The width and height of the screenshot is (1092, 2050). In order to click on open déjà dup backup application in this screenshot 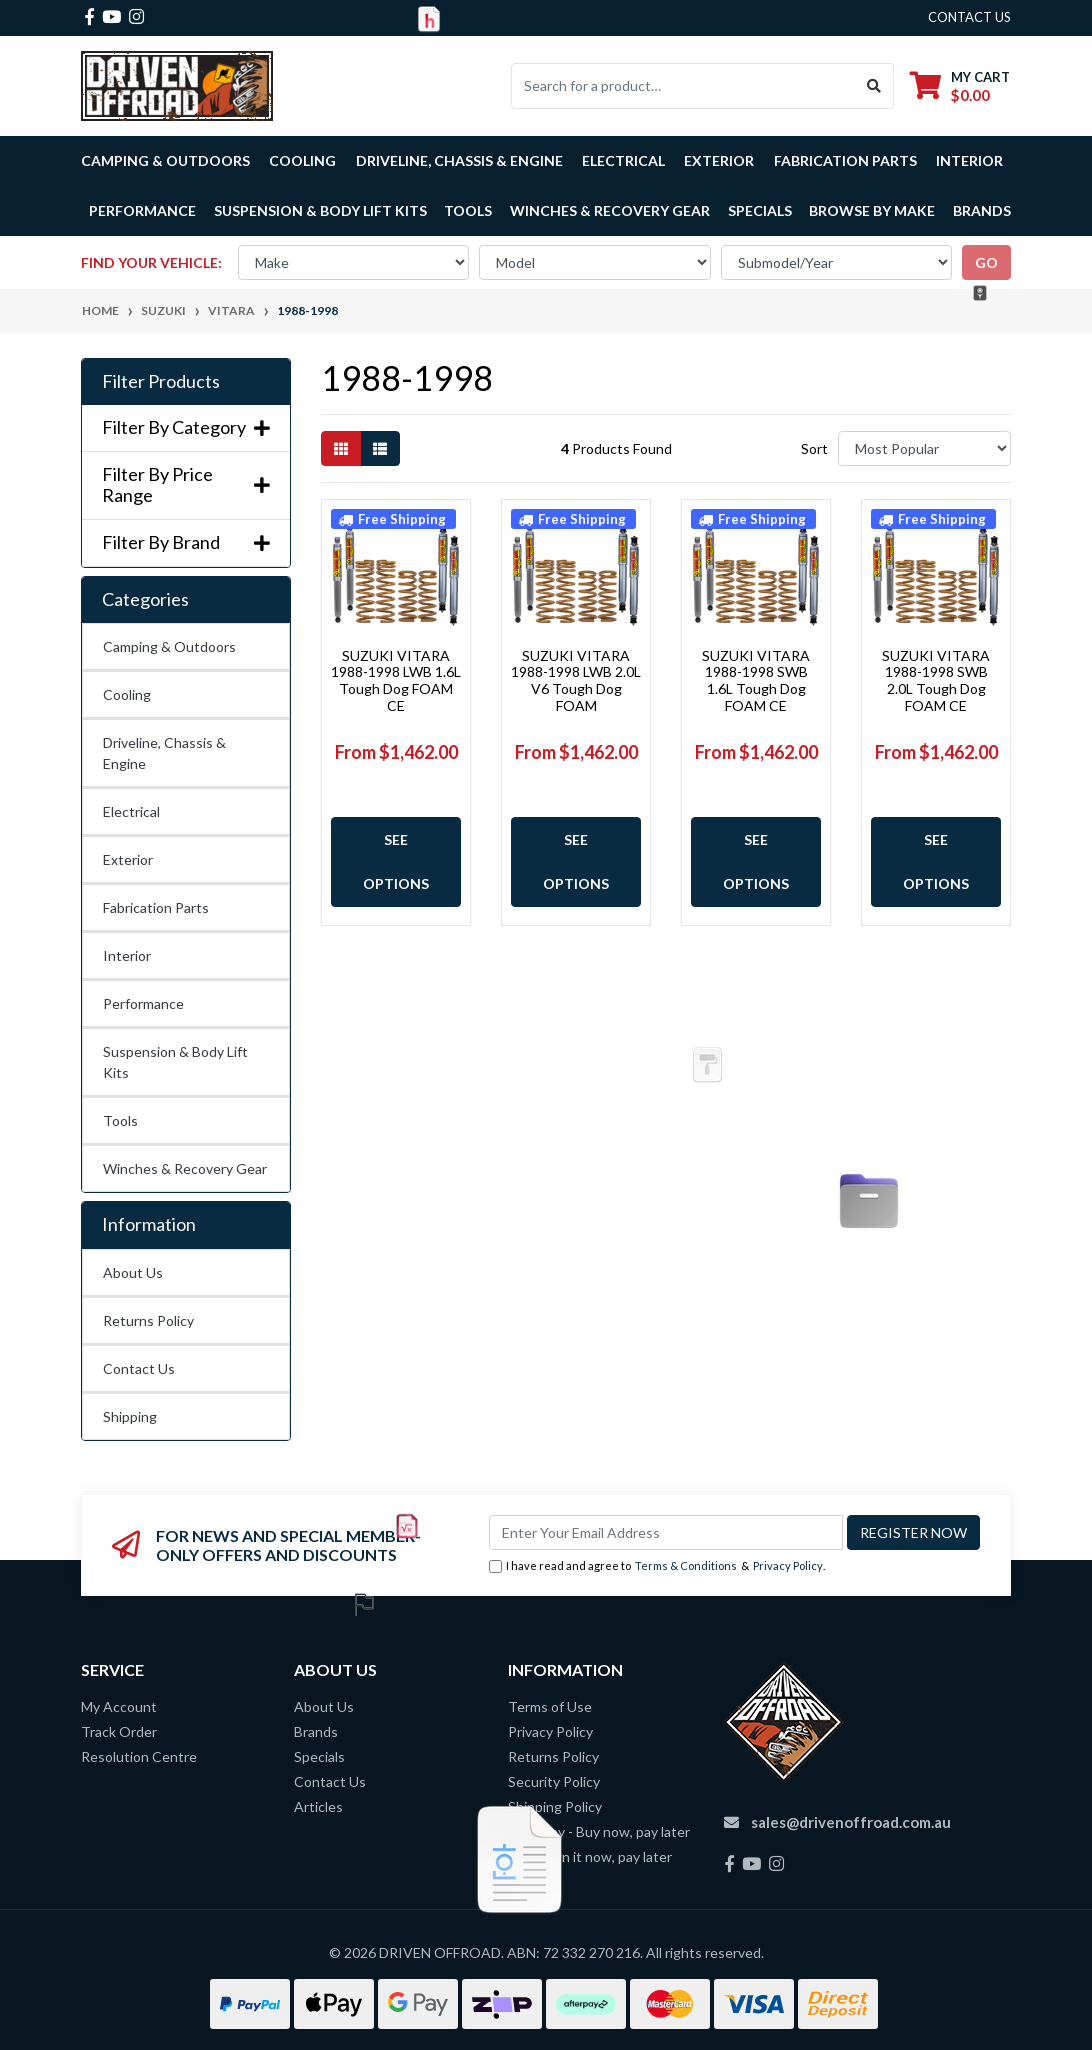, I will do `click(980, 293)`.